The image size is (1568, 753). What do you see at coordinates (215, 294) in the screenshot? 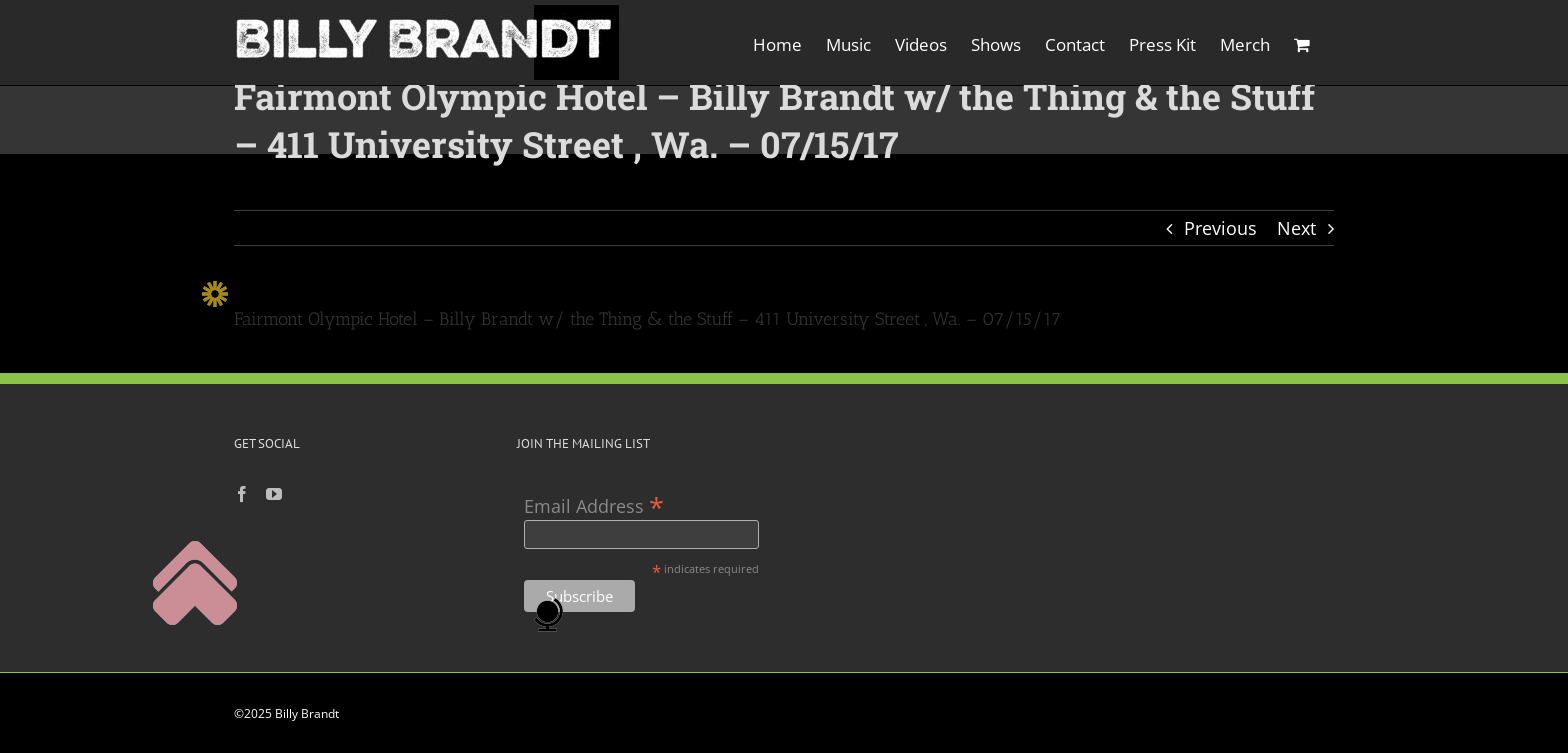
I see `open loom video messaging app` at bounding box center [215, 294].